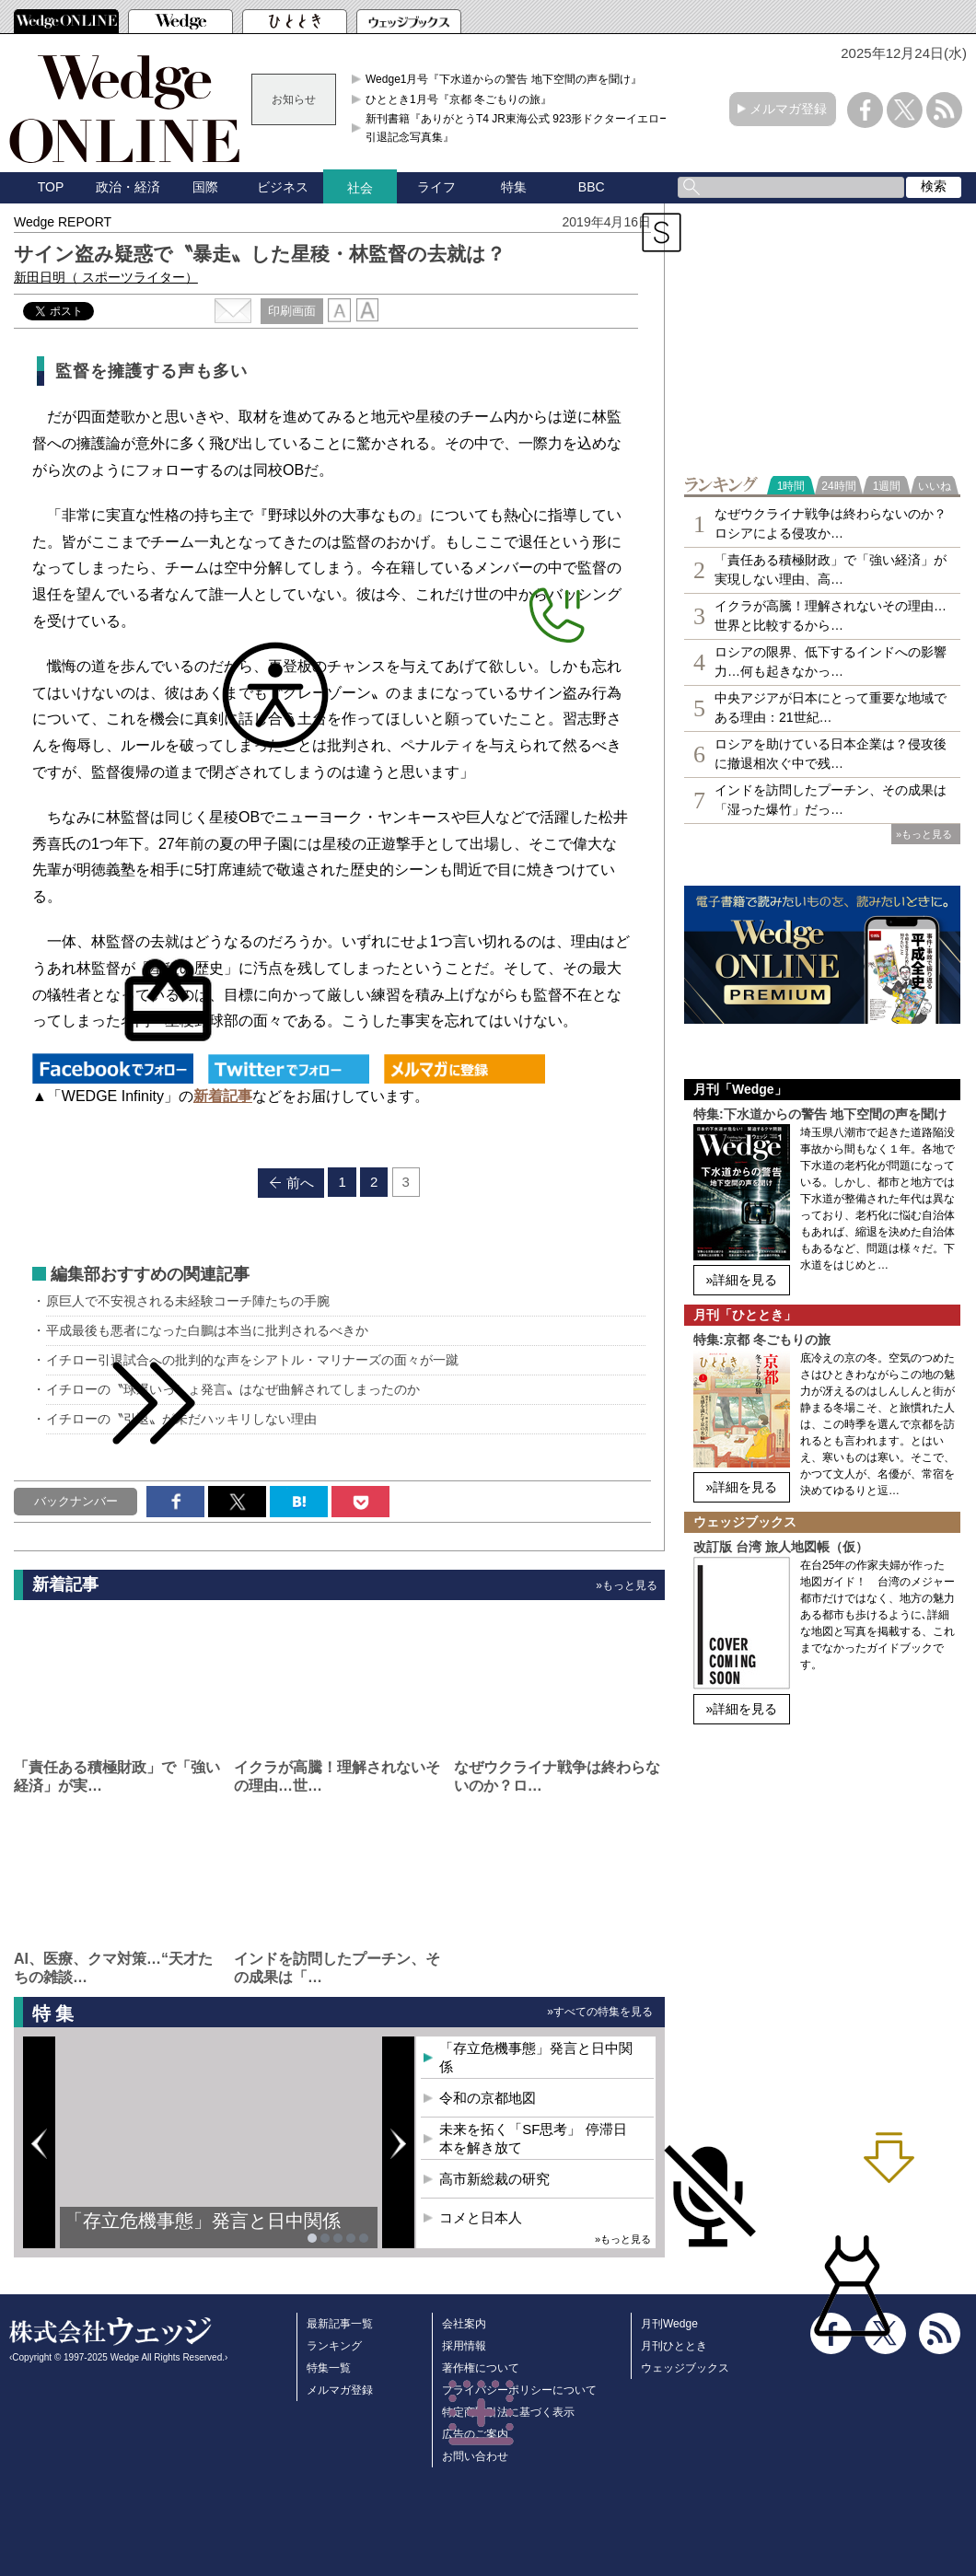 The width and height of the screenshot is (976, 2576). Describe the element at coordinates (708, 2197) in the screenshot. I see `mute your microphone` at that location.